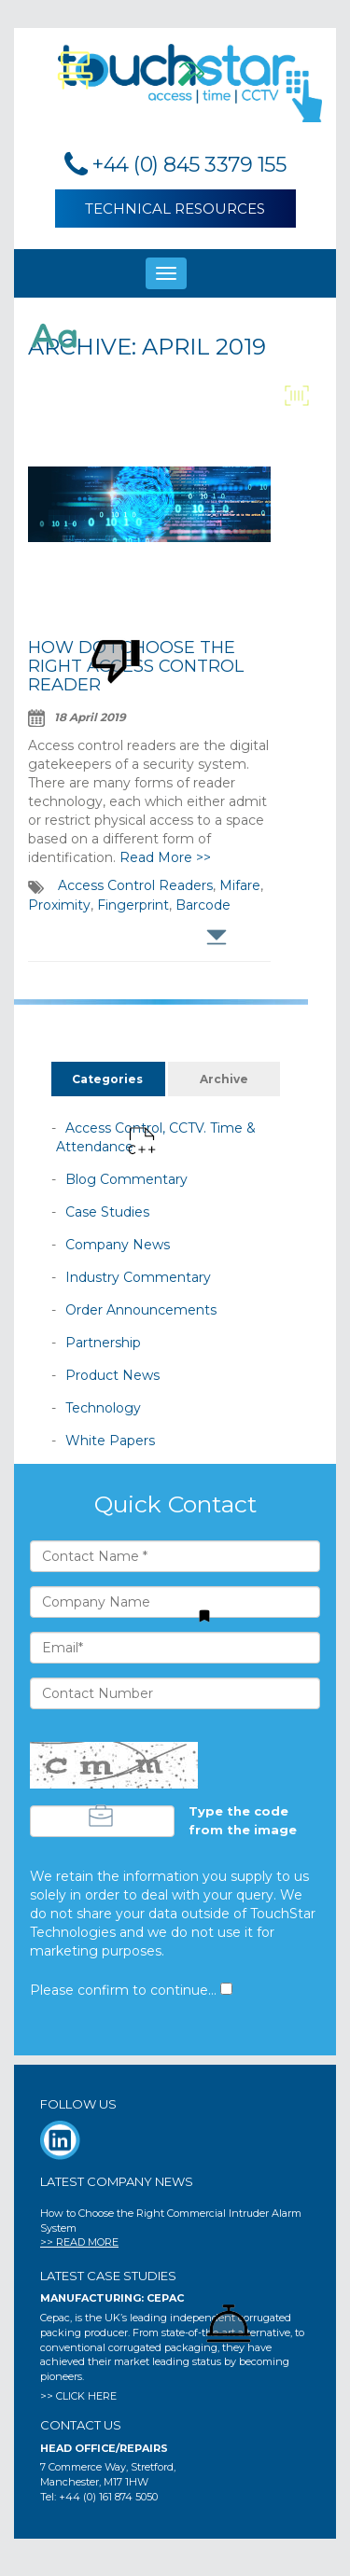 The image size is (350, 2576). I want to click on scroll to bottom of page or content, so click(217, 937).